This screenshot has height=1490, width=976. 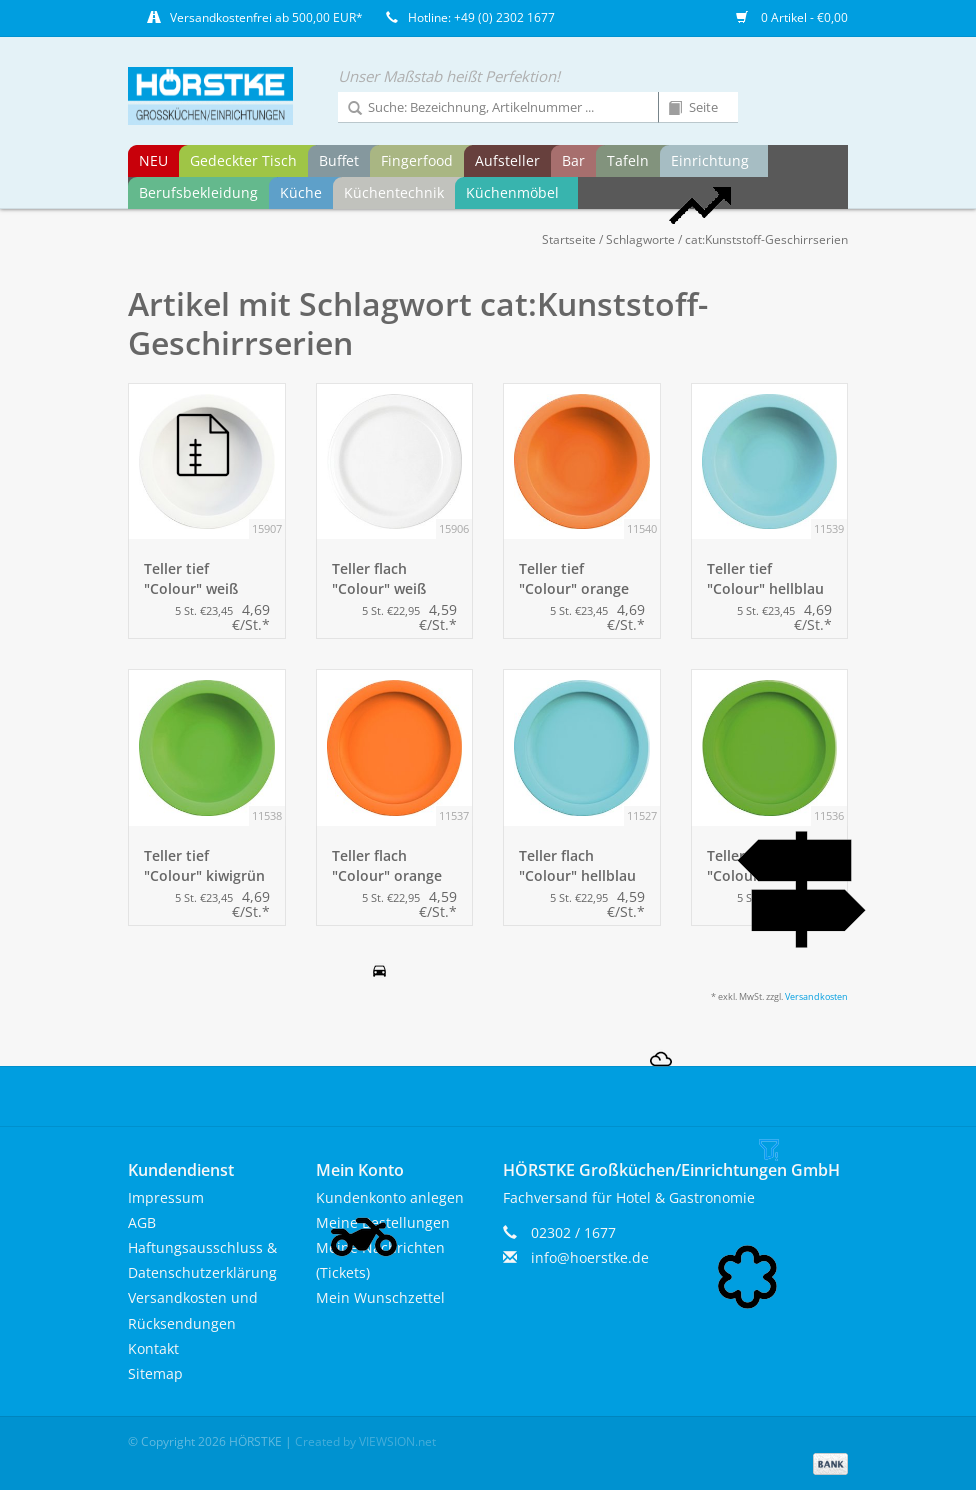 What do you see at coordinates (661, 1059) in the screenshot?
I see `indicates cloud storage or services` at bounding box center [661, 1059].